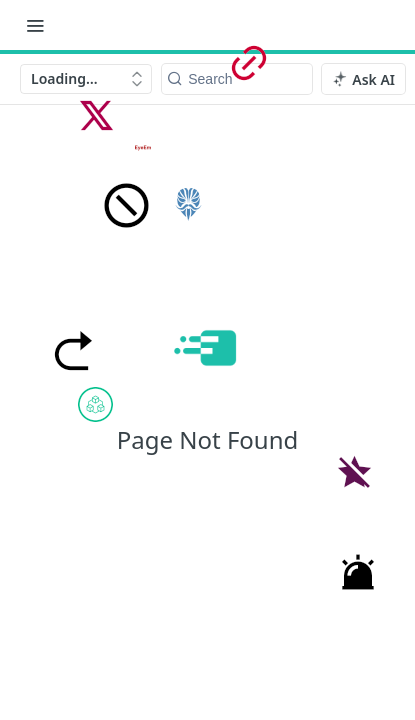  Describe the element at coordinates (358, 572) in the screenshot. I see `indicates a system warning or alert` at that location.